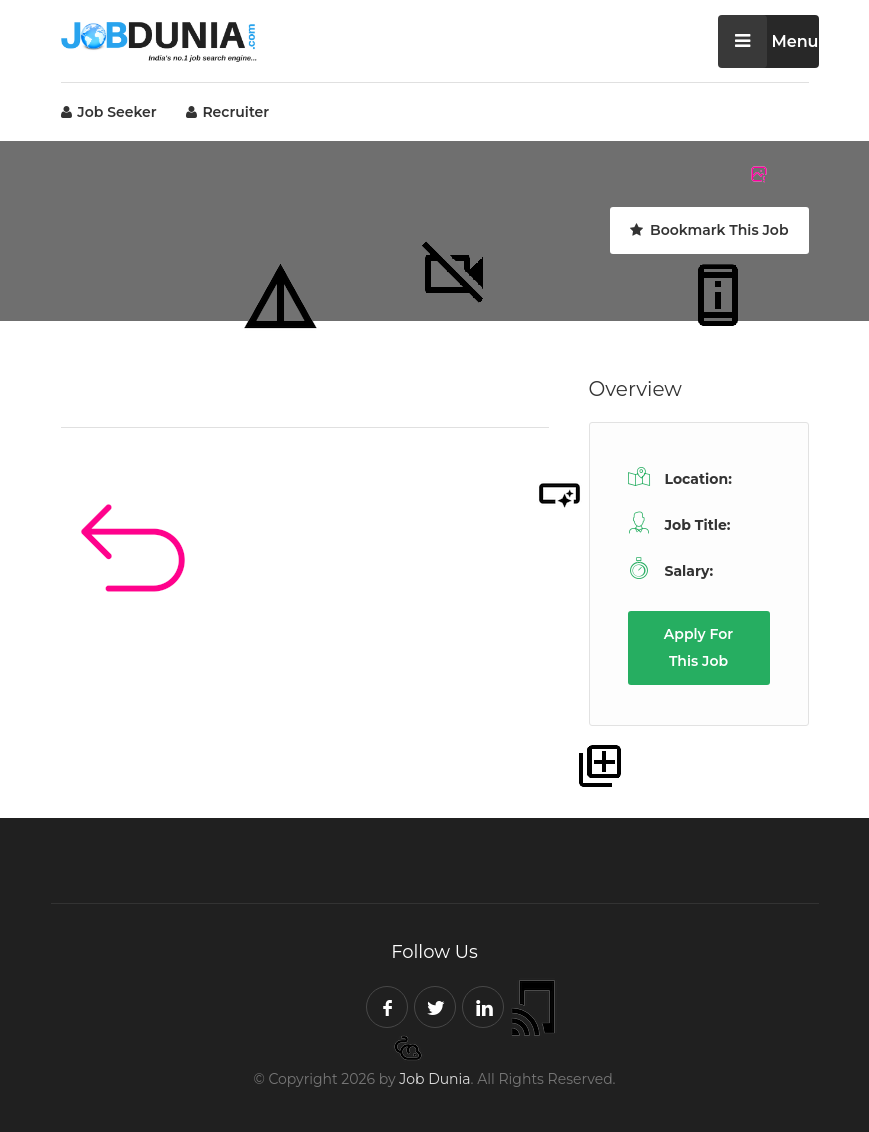 The image size is (869, 1132). What do you see at coordinates (559, 493) in the screenshot?
I see `add a smart action or automated button` at bounding box center [559, 493].